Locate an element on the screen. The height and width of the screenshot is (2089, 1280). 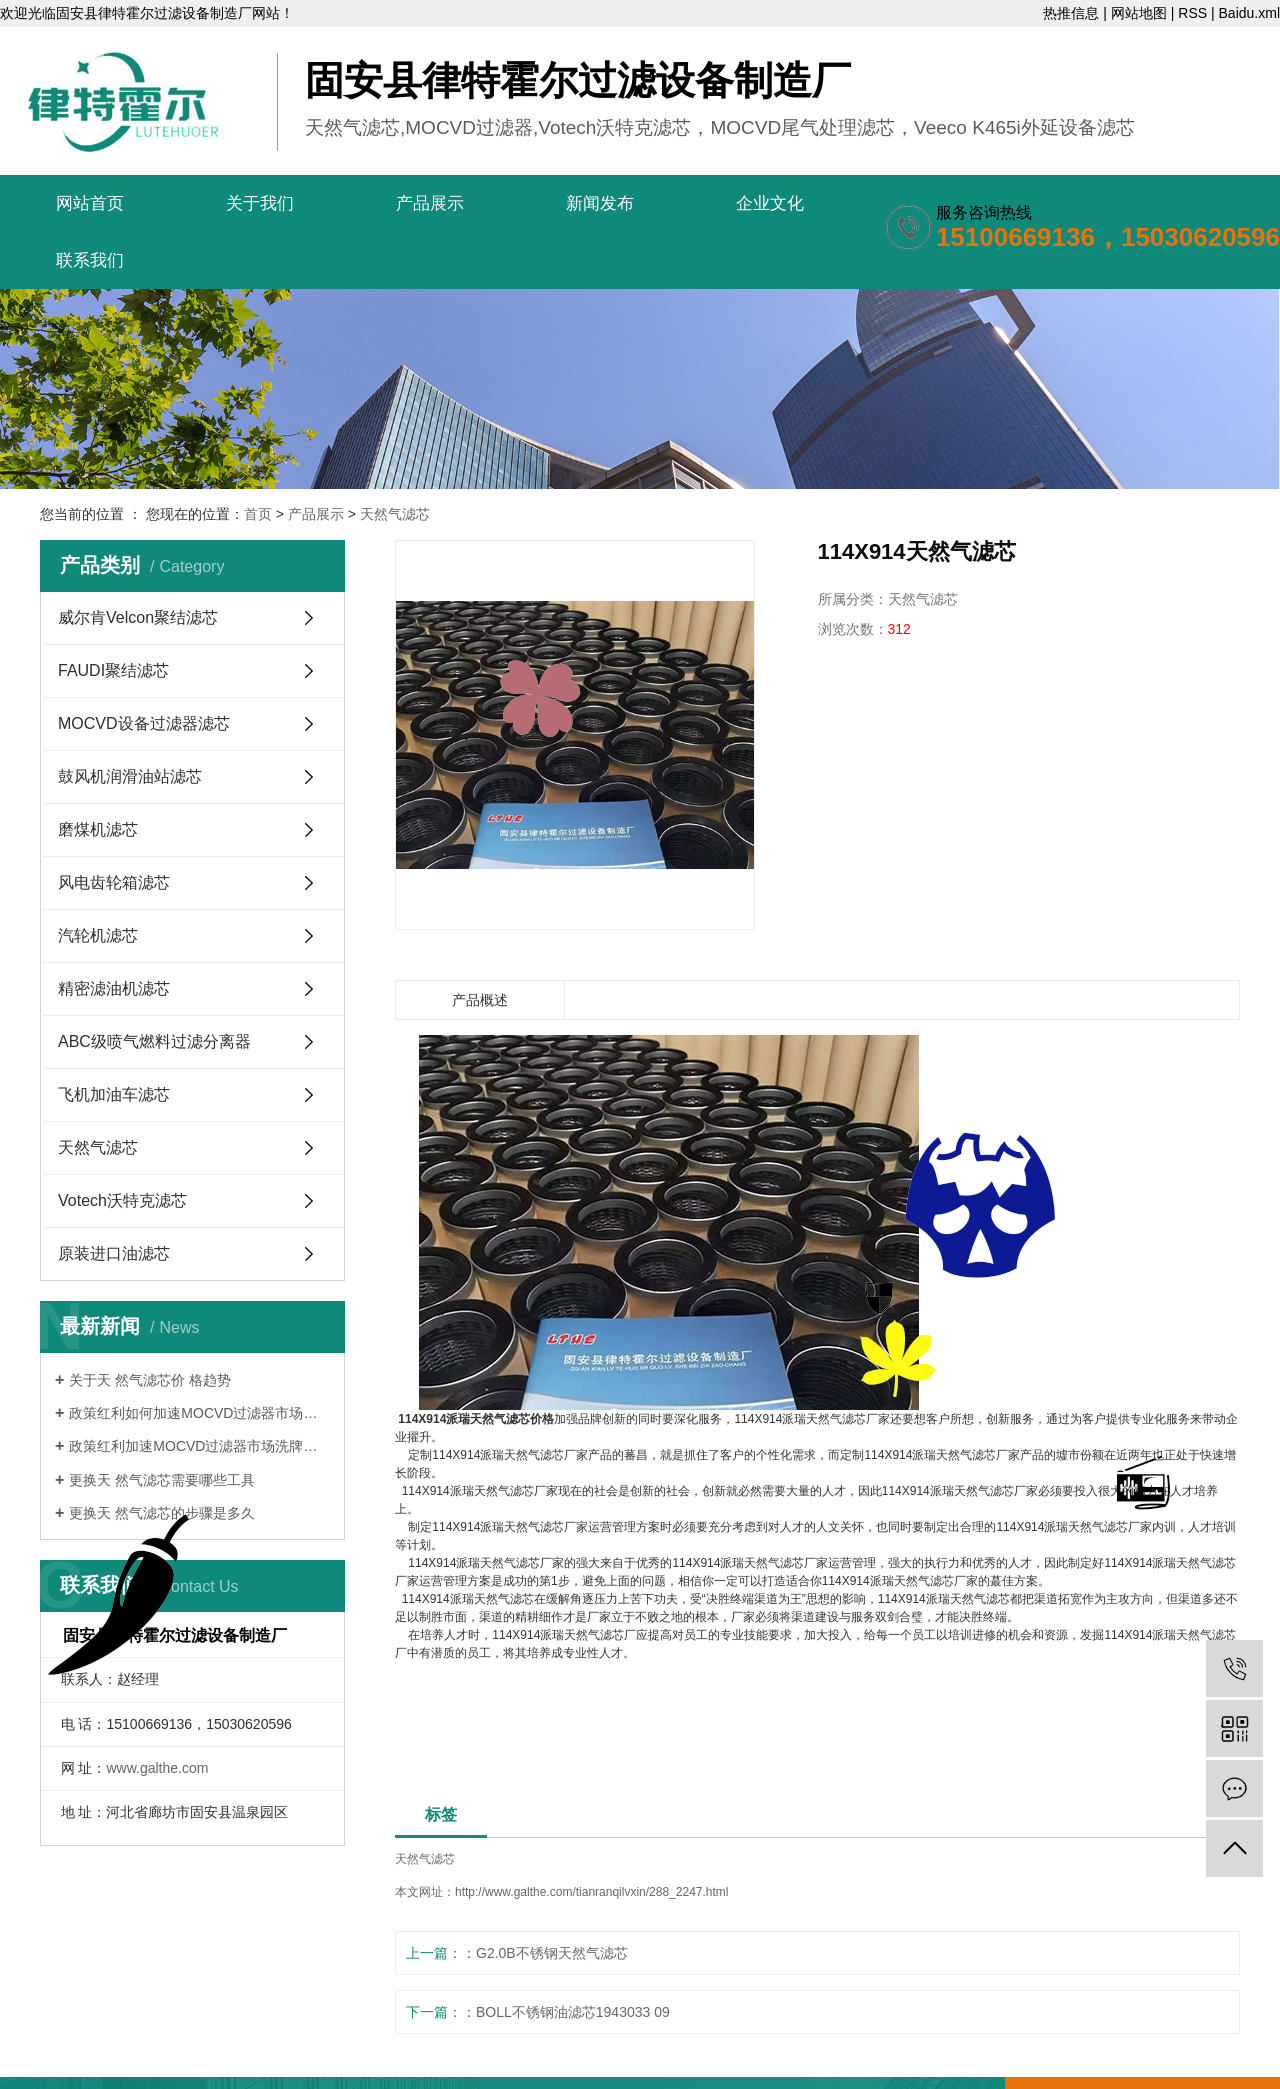
indicates spicy or hot content/food item is located at coordinates (118, 1594).